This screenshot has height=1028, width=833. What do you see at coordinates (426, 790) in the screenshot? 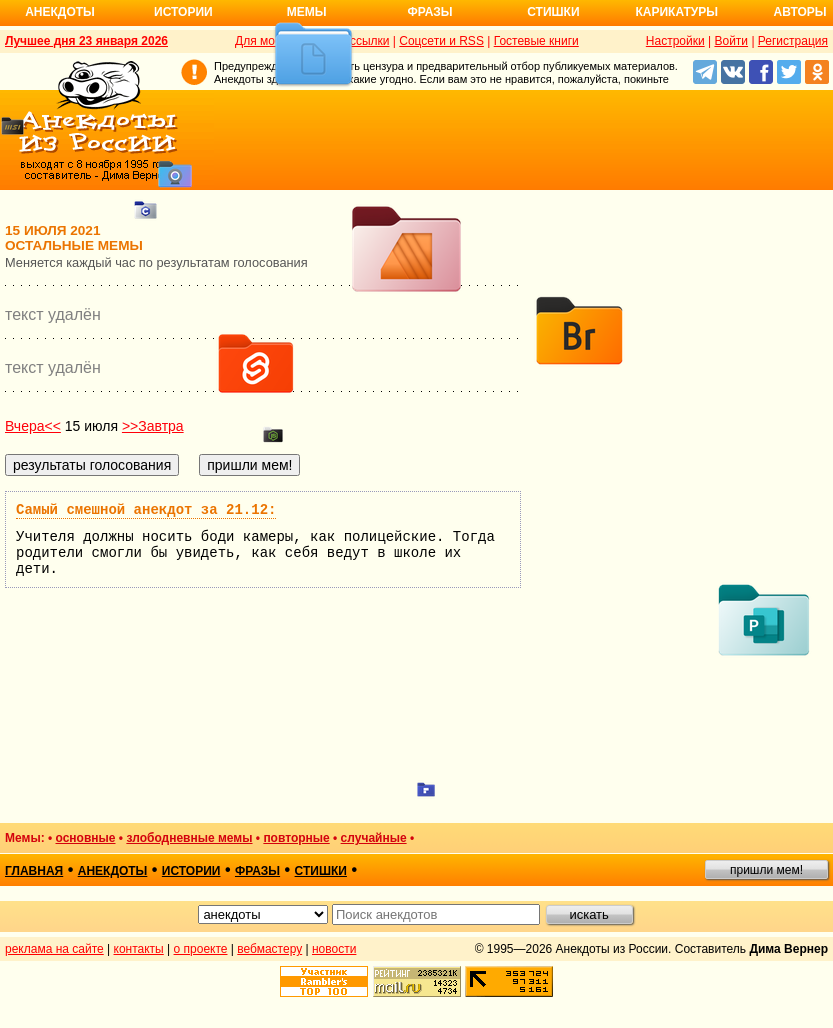
I see `open wondershare pdfelement documents folder` at bounding box center [426, 790].